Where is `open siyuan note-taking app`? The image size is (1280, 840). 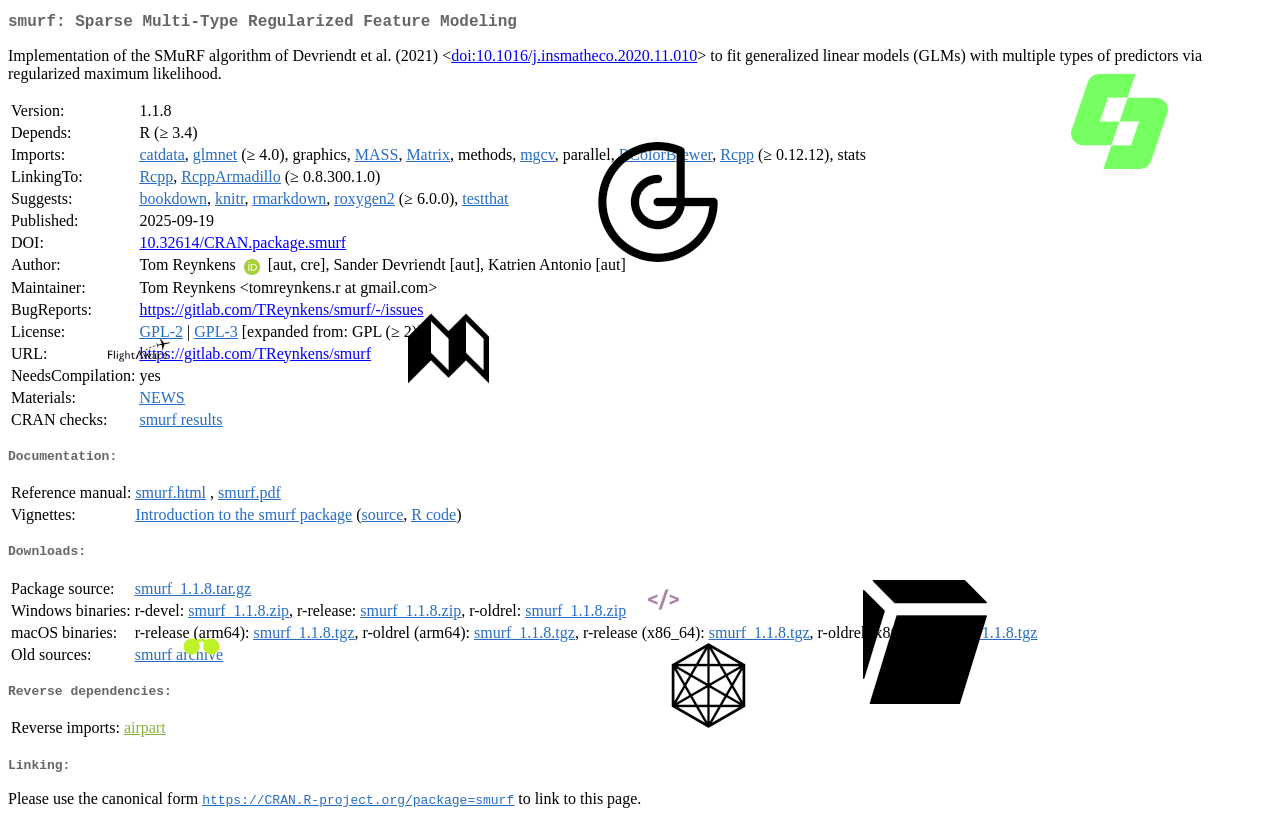 open siyuan note-taking app is located at coordinates (448, 348).